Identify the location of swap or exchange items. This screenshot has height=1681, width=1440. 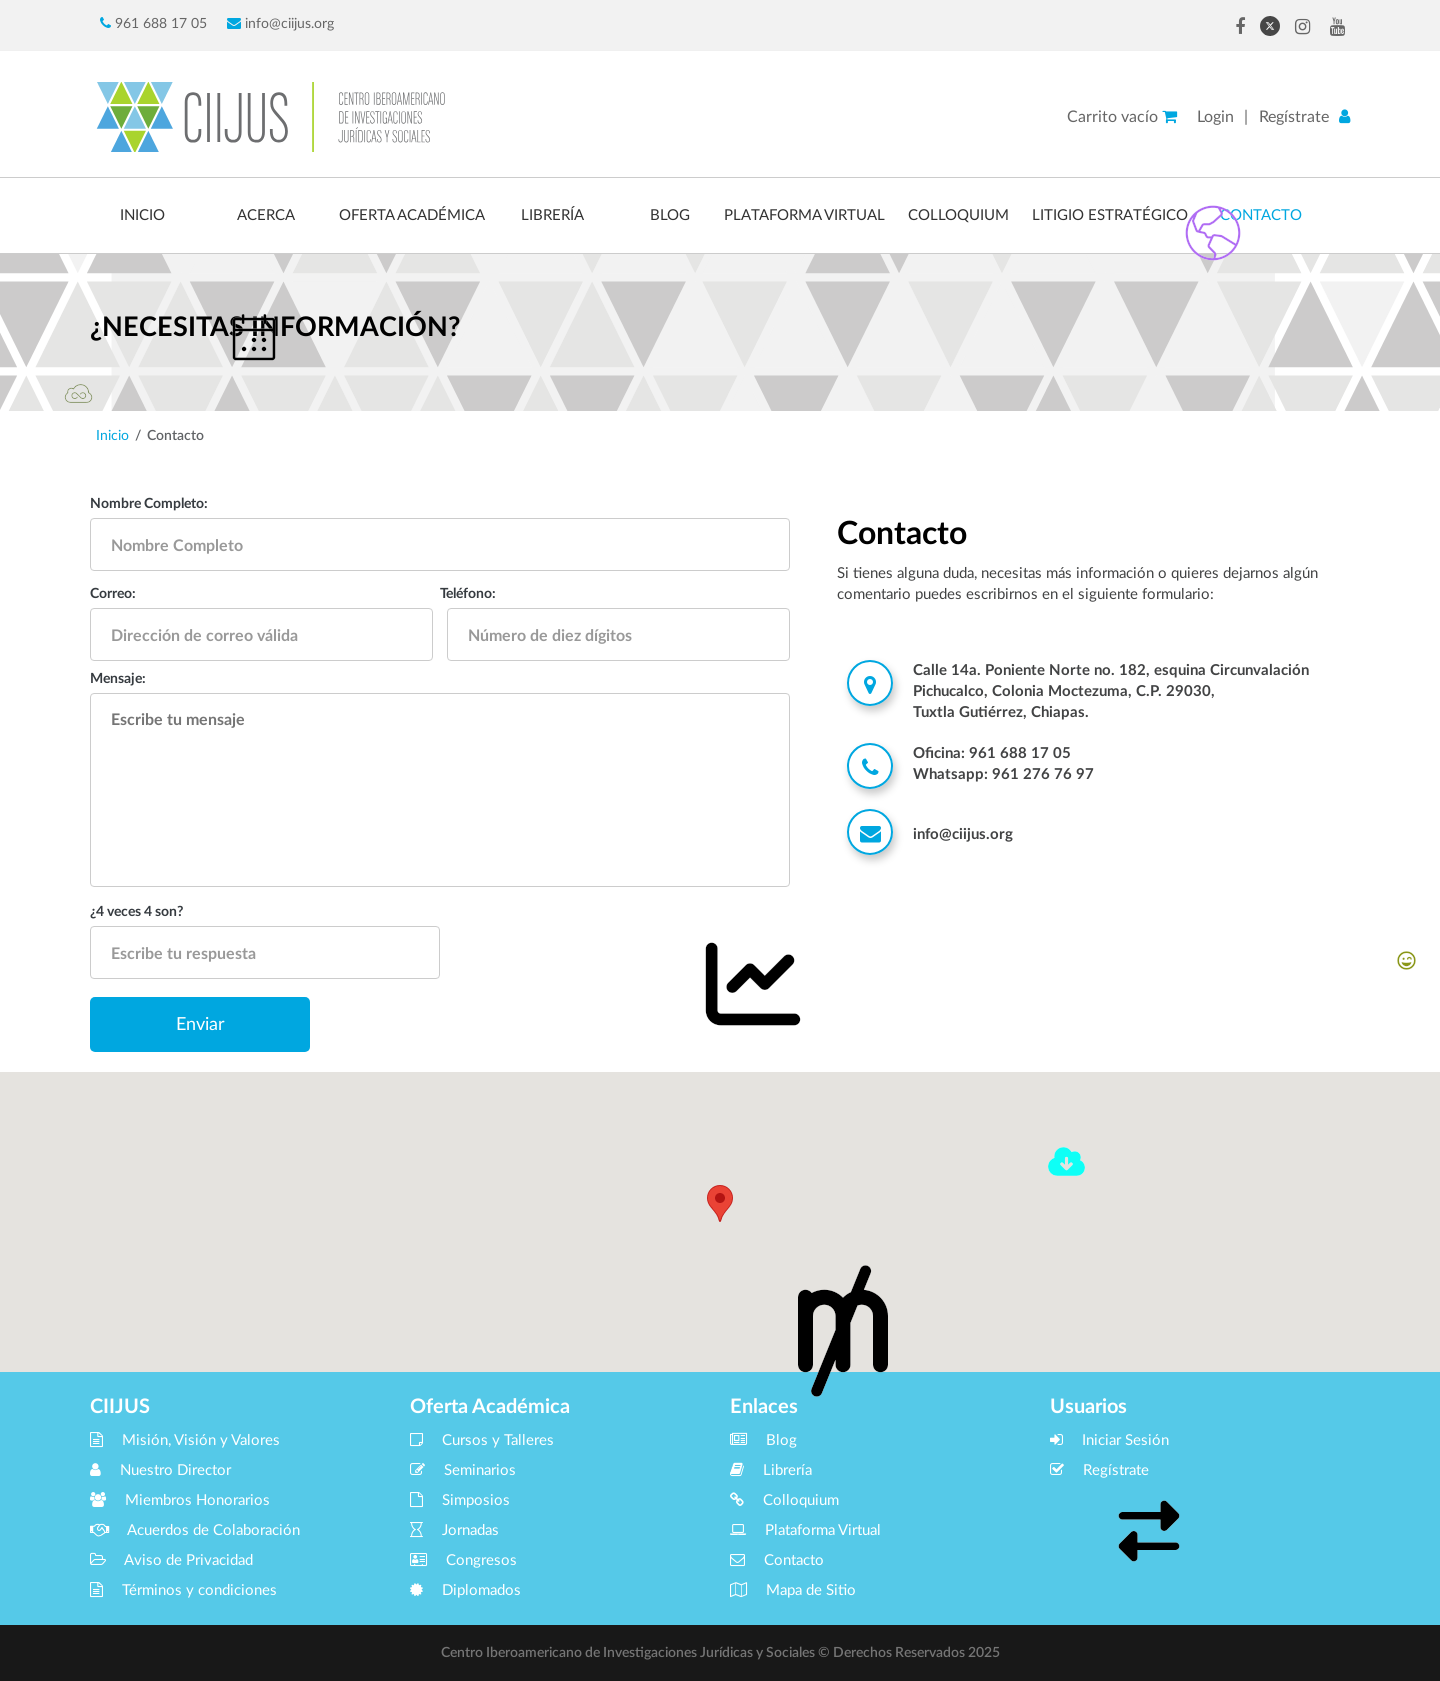
(1149, 1531).